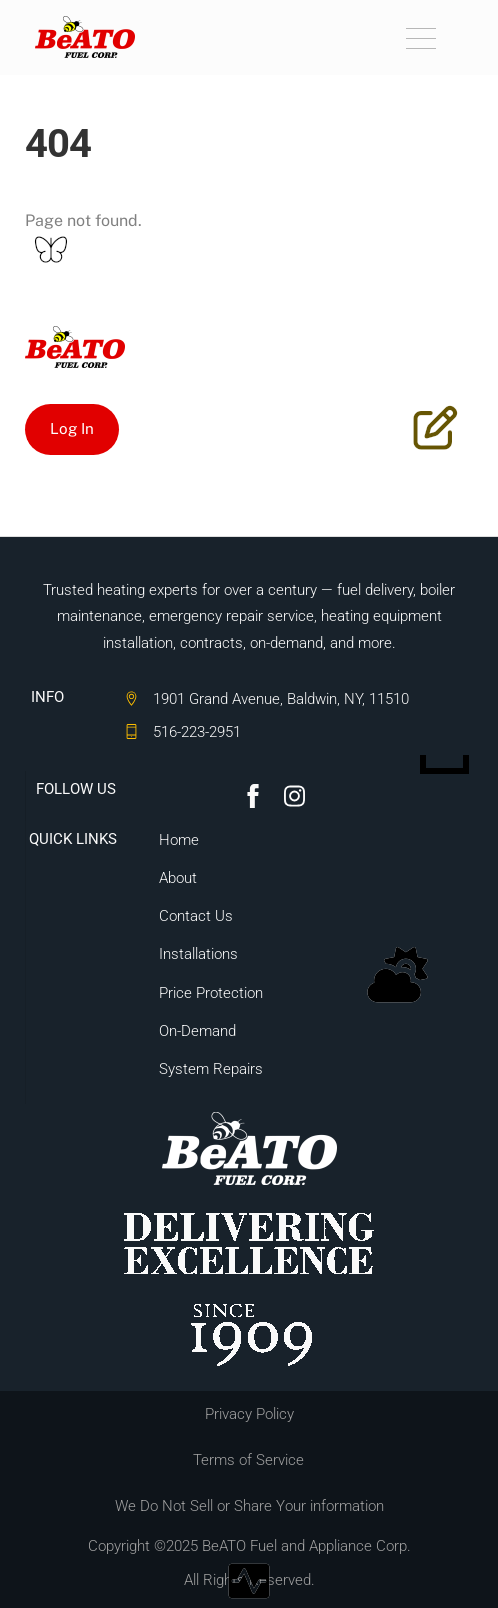 The height and width of the screenshot is (1608, 498). What do you see at coordinates (435, 427) in the screenshot?
I see `edit or compose a new document` at bounding box center [435, 427].